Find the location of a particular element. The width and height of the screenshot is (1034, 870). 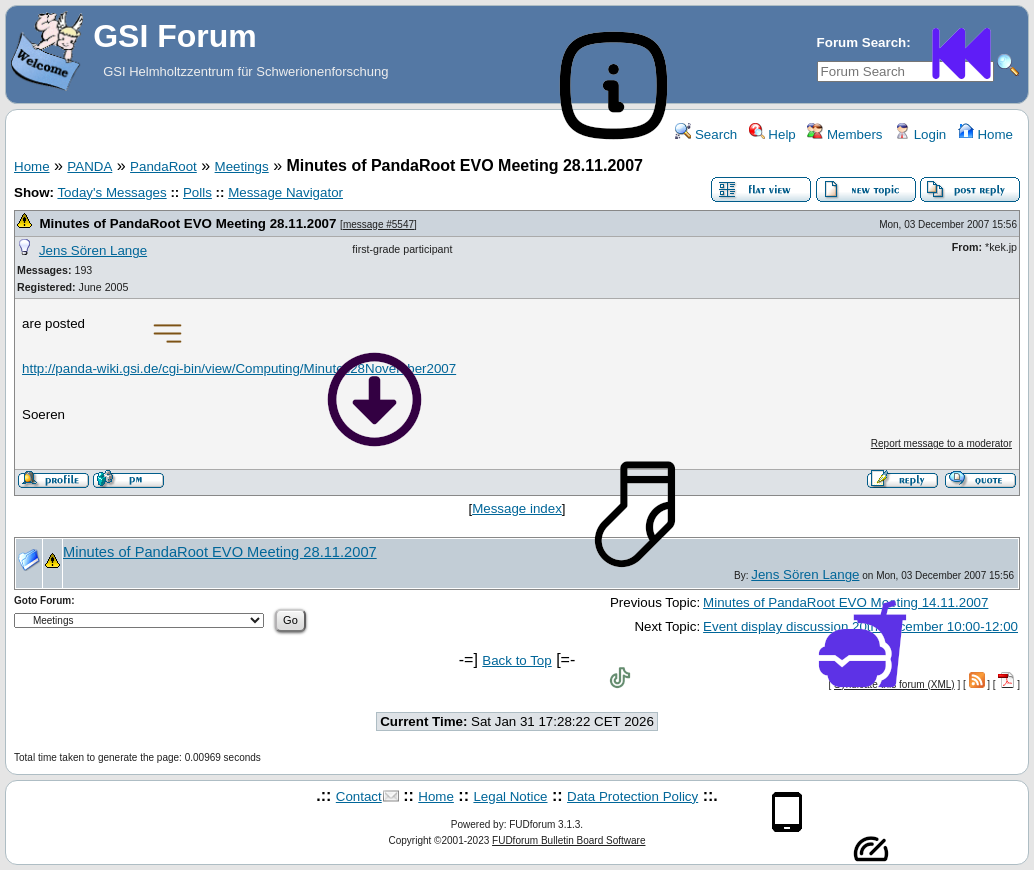

open navigation menu is located at coordinates (167, 333).